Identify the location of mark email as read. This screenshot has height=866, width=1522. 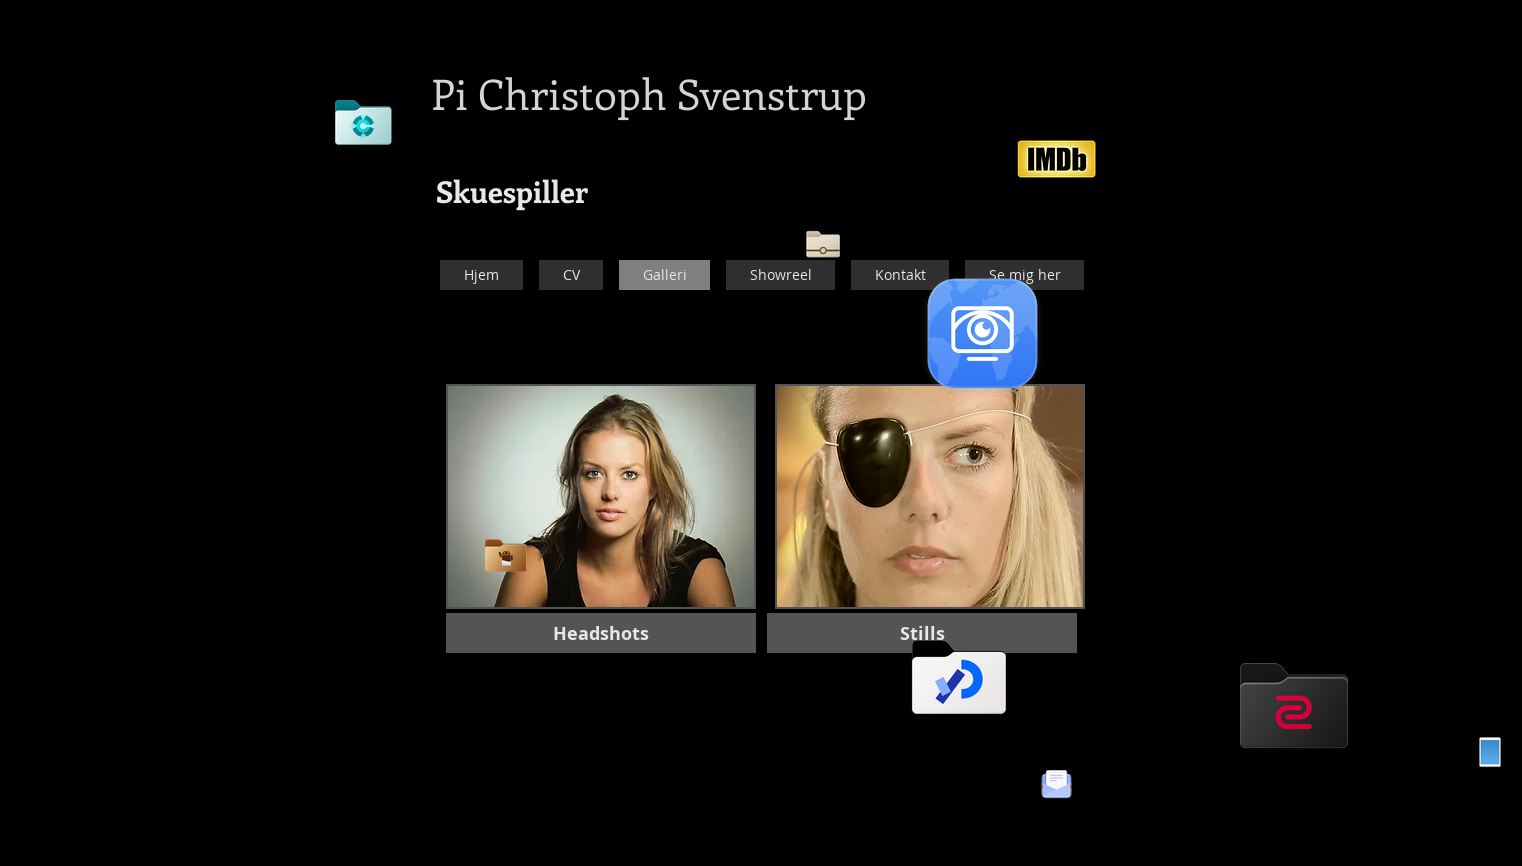
(1056, 784).